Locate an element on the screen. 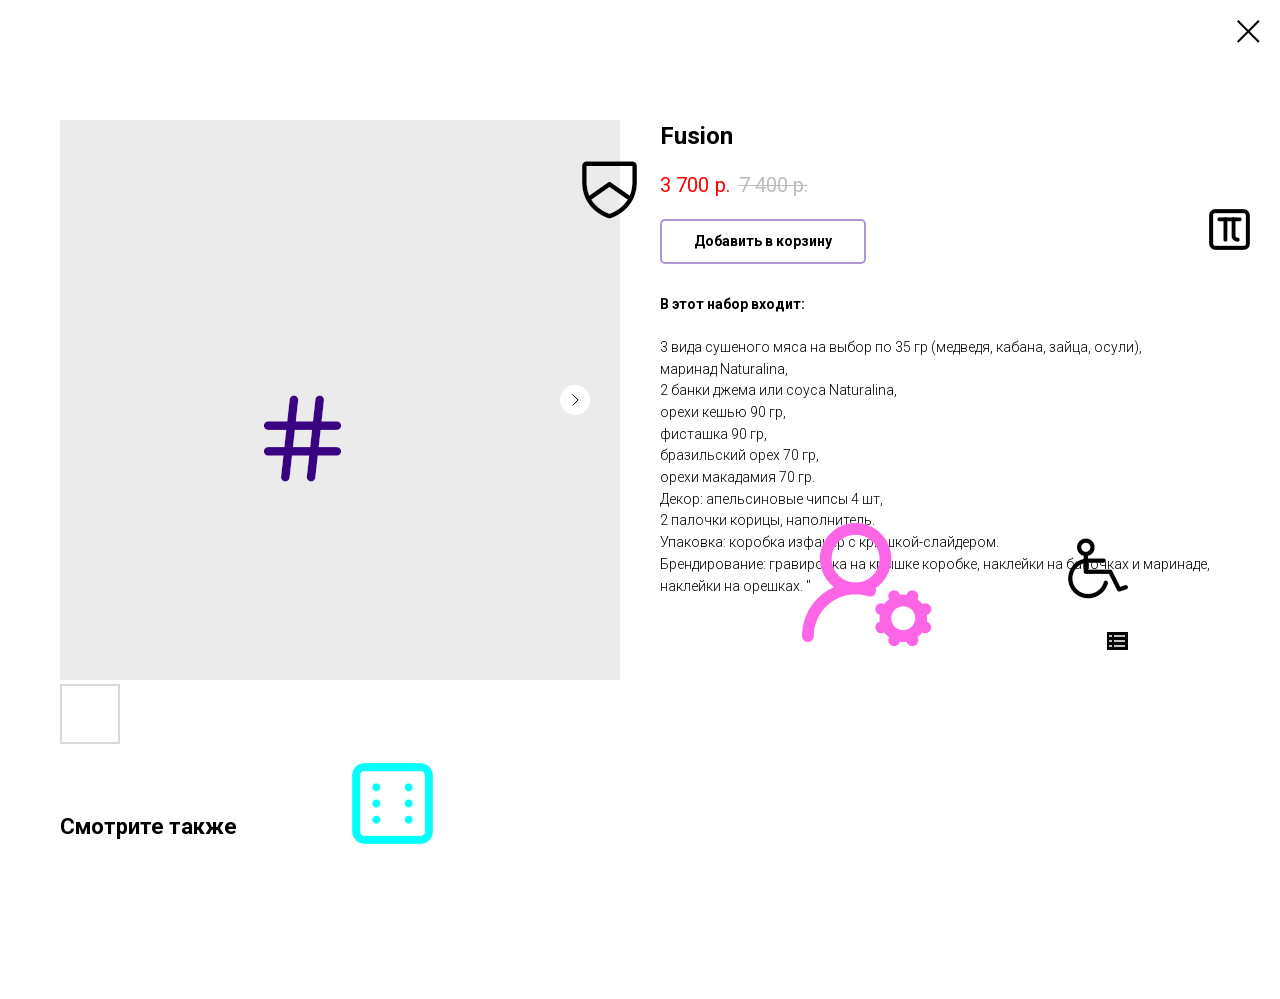 This screenshot has width=1280, height=999. switch to list view is located at coordinates (1118, 641).